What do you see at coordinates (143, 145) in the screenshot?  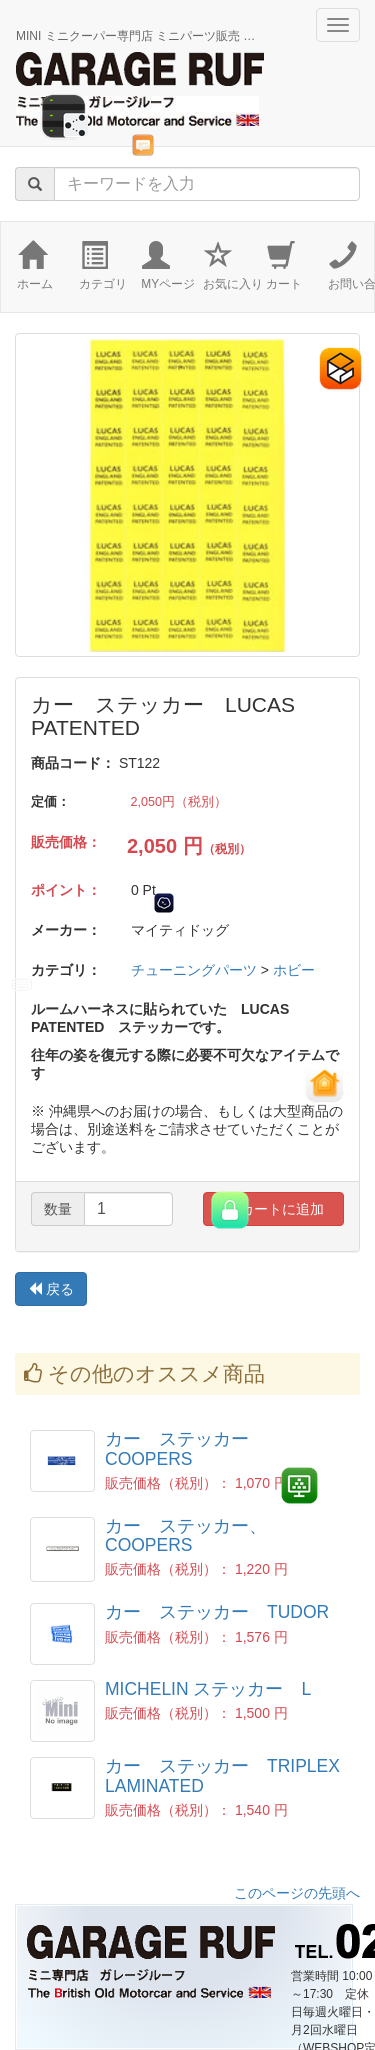 I see `open internet chat application` at bounding box center [143, 145].